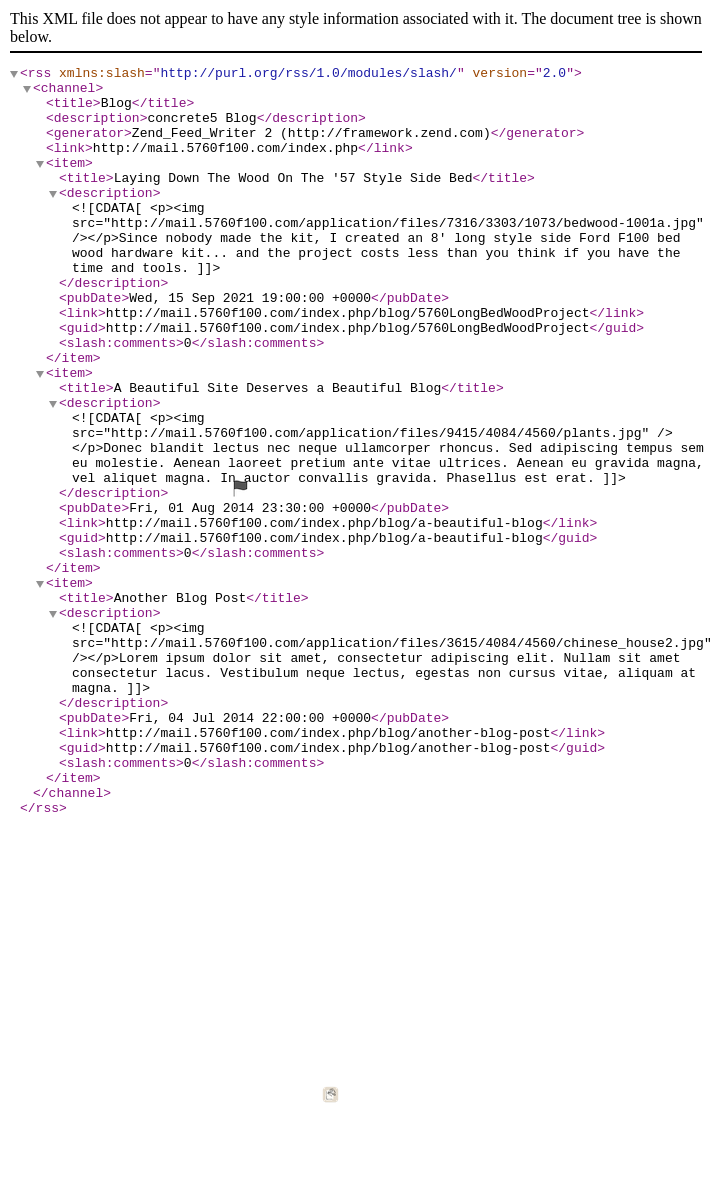 The width and height of the screenshot is (712, 1182). Describe the element at coordinates (240, 488) in the screenshot. I see `view flagged emails` at that location.